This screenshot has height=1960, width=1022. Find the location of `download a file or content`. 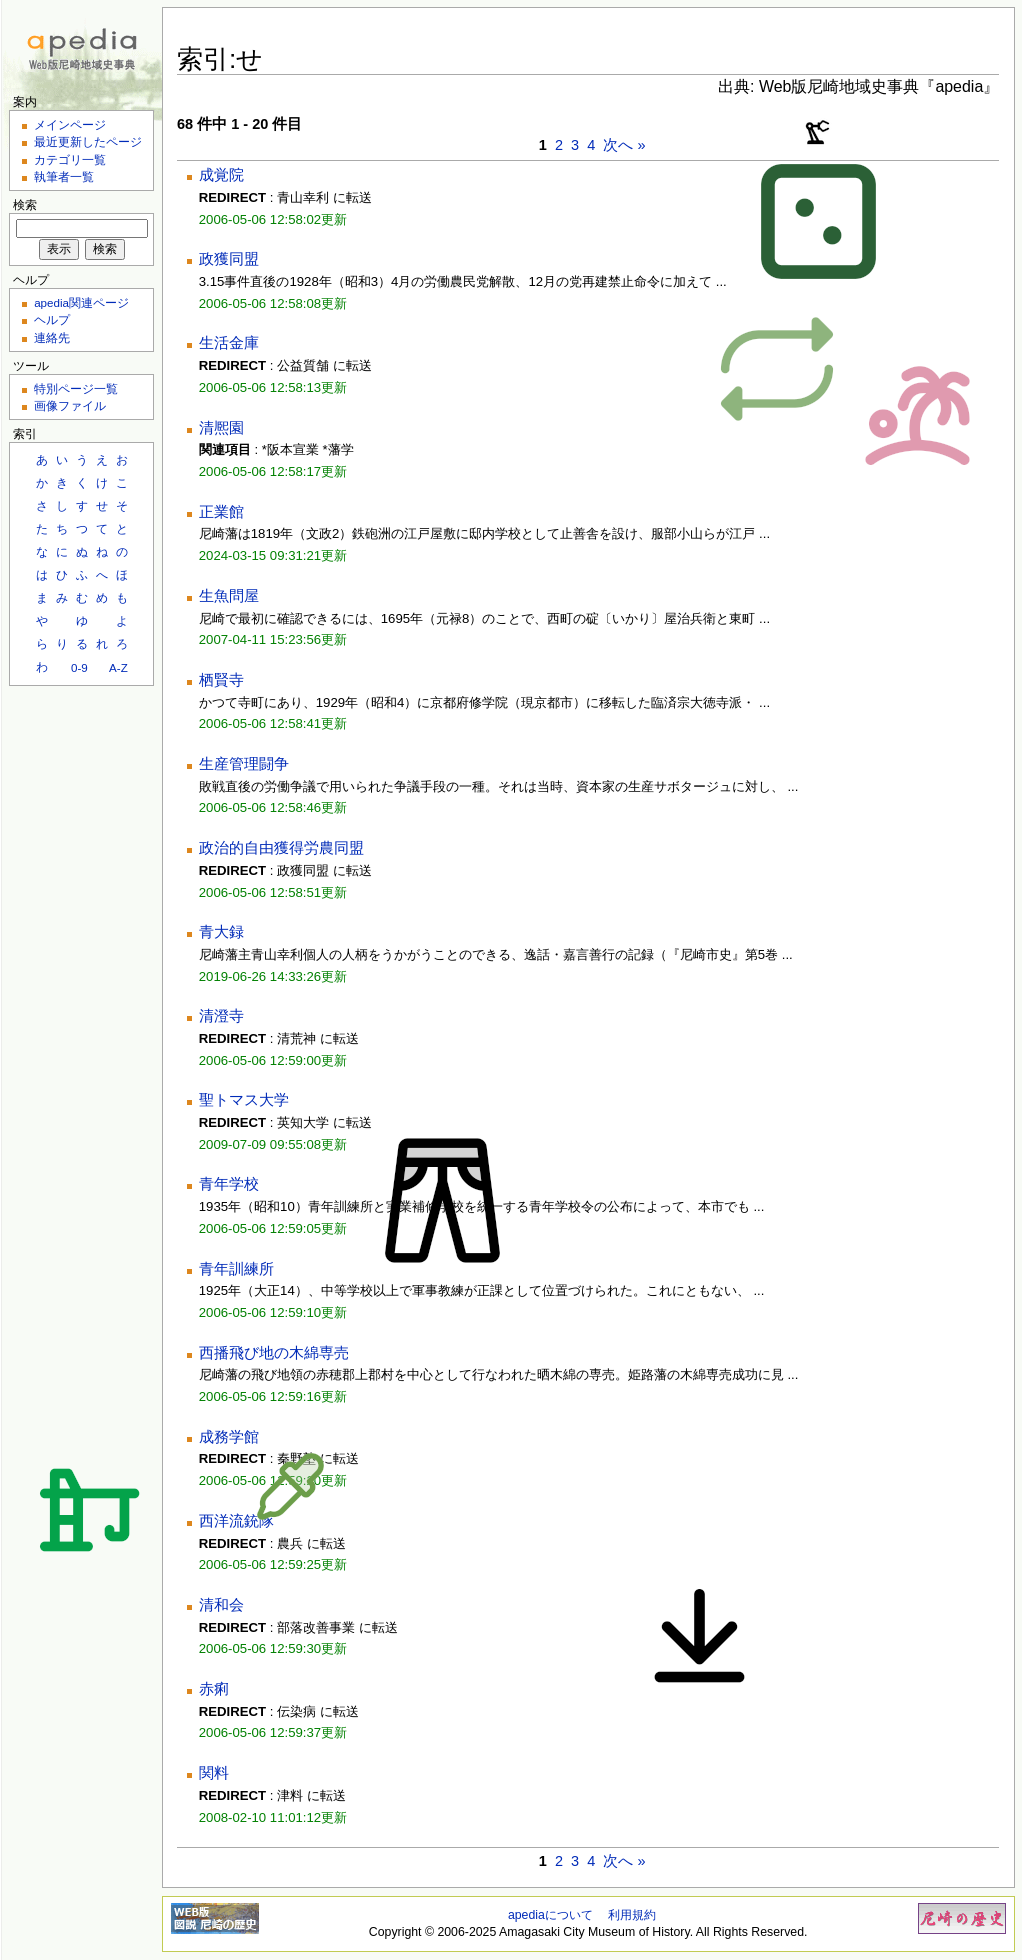

download a file or content is located at coordinates (699, 1637).